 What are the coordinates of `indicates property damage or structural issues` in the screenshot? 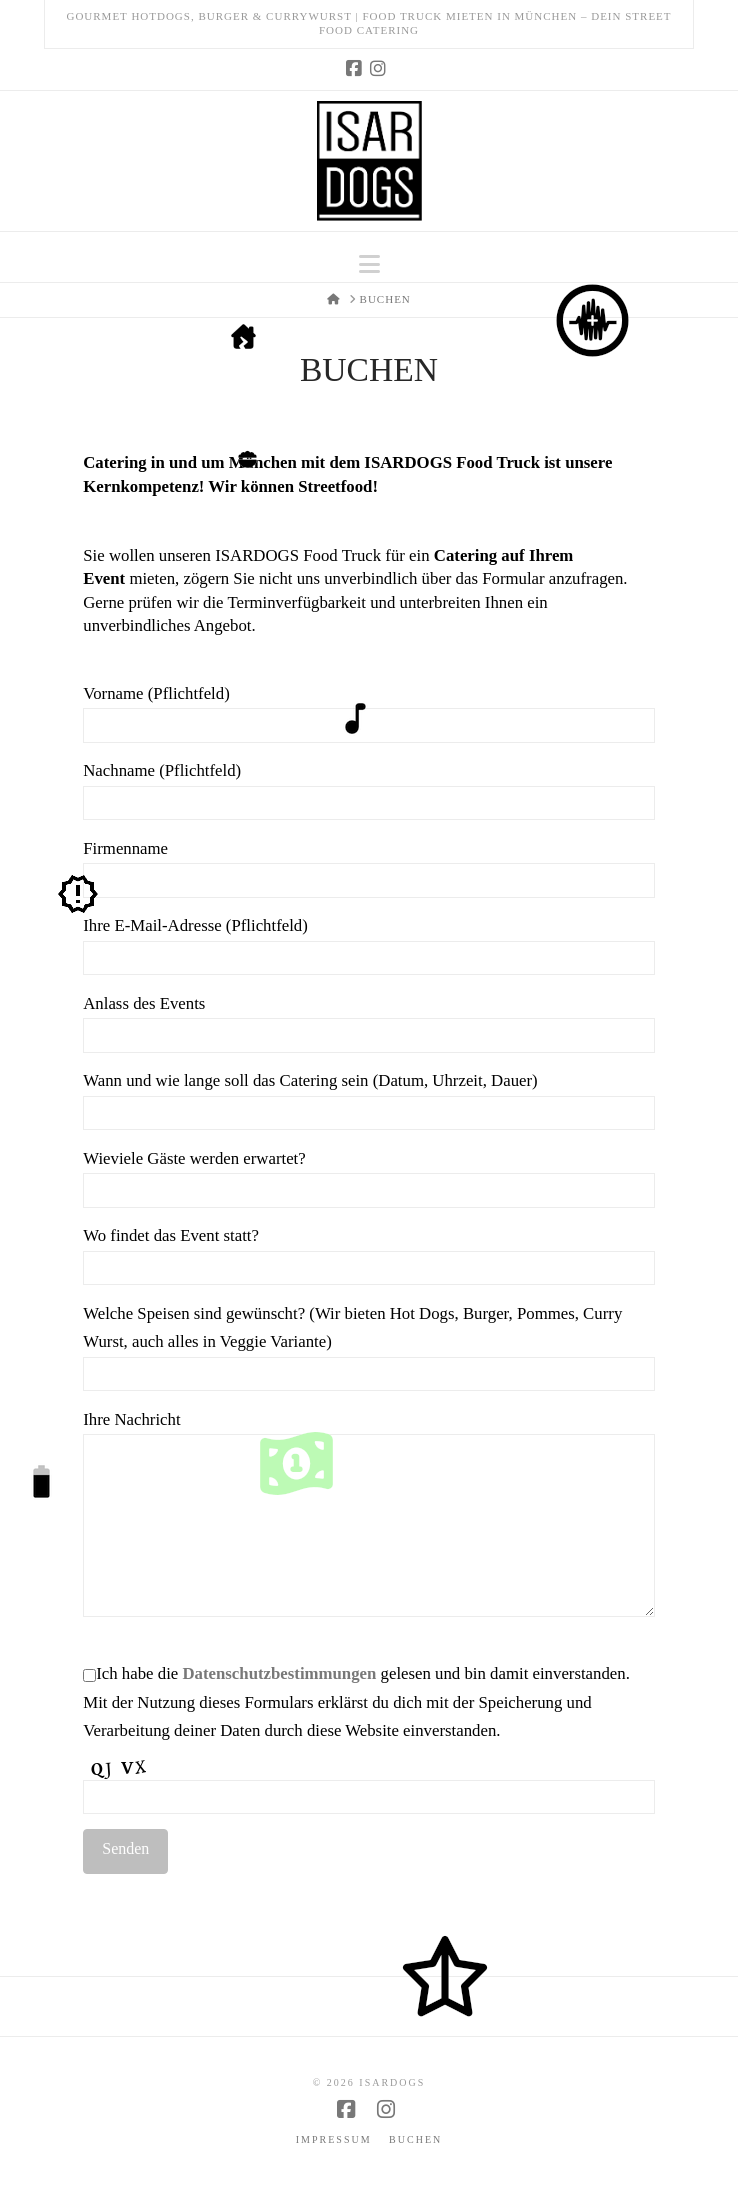 It's located at (243, 336).